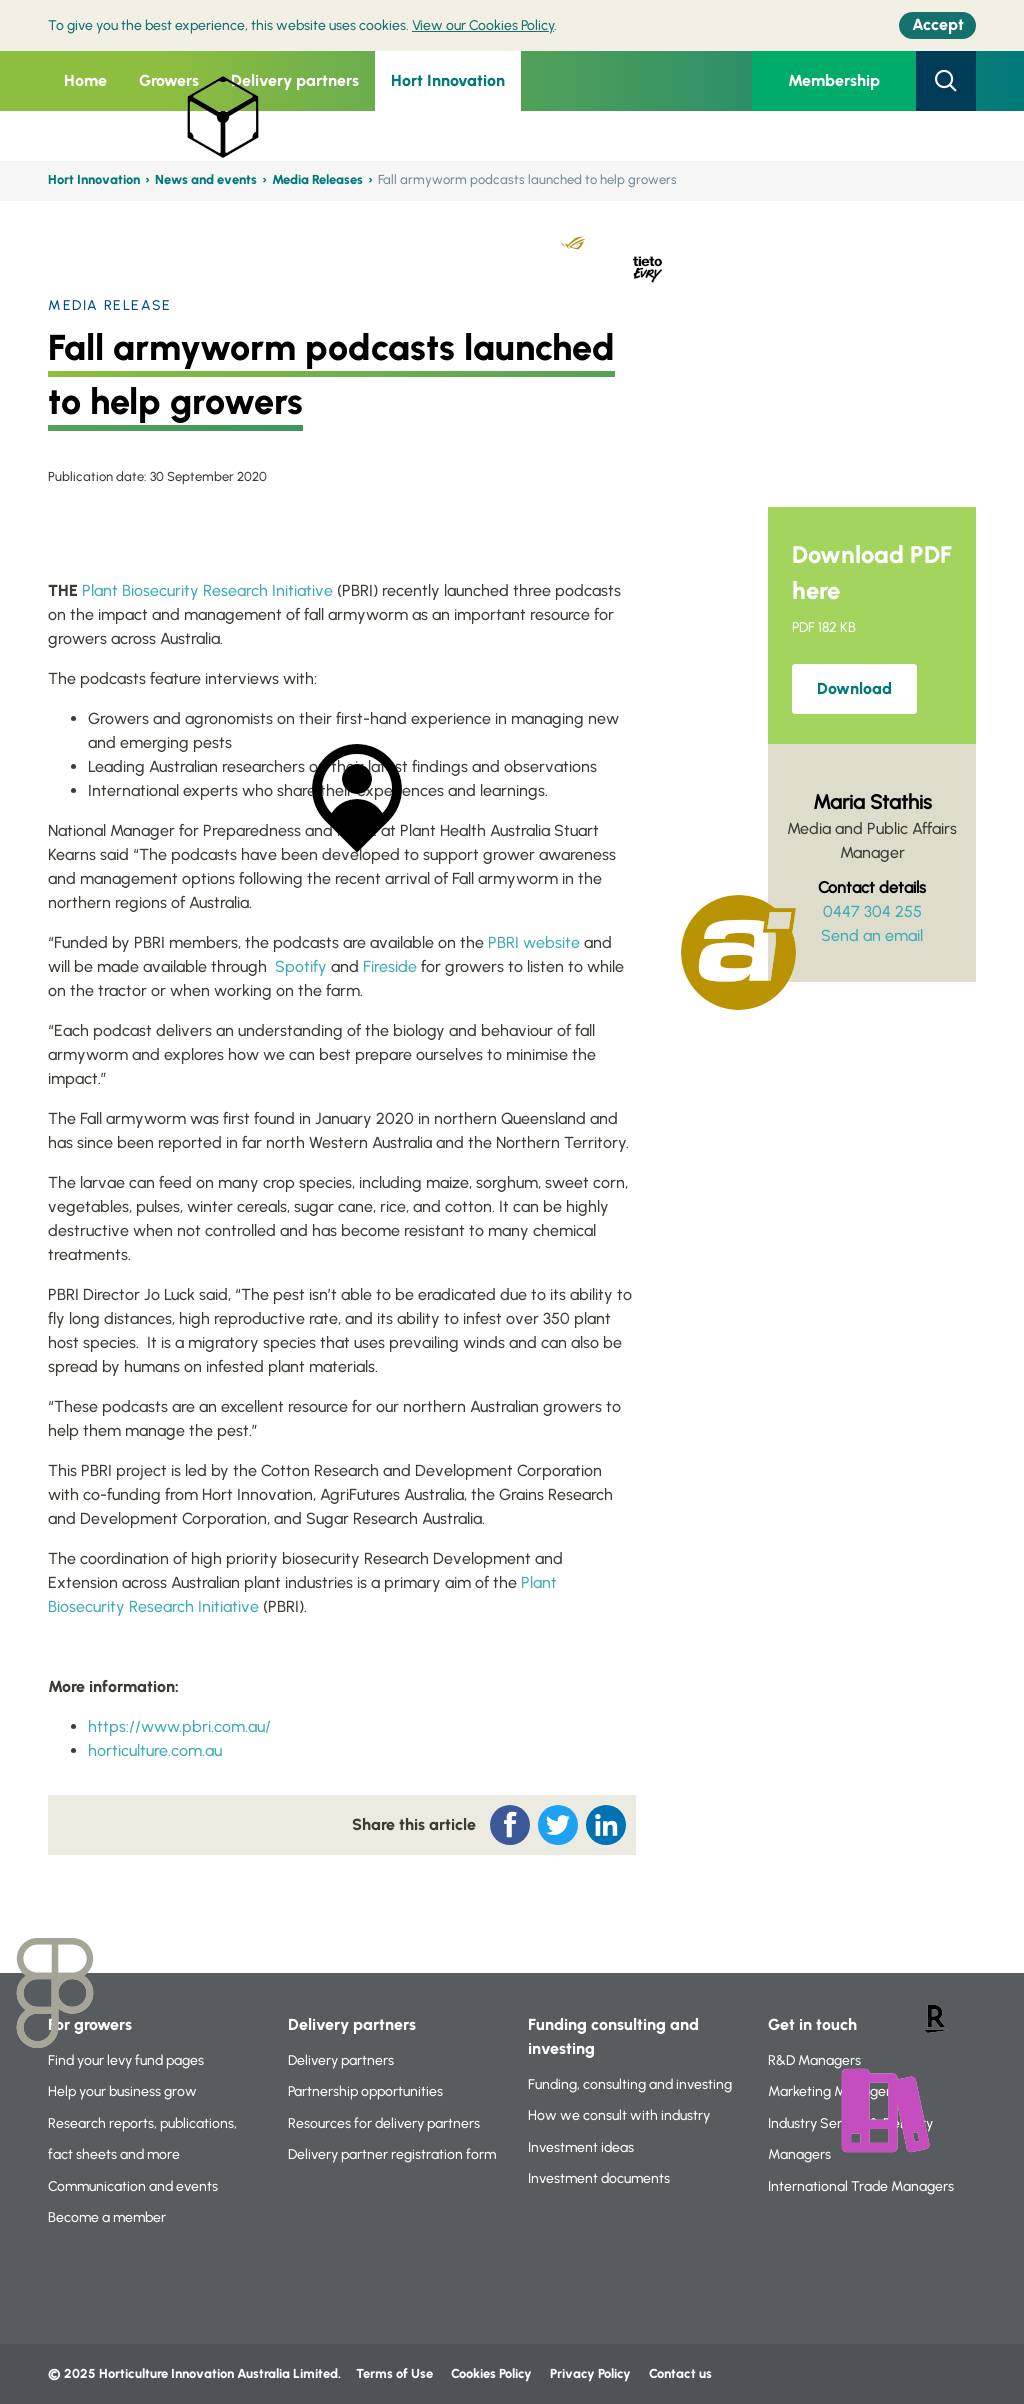  Describe the element at coordinates (573, 243) in the screenshot. I see `republic of gamers (ROG) brand logo` at that location.